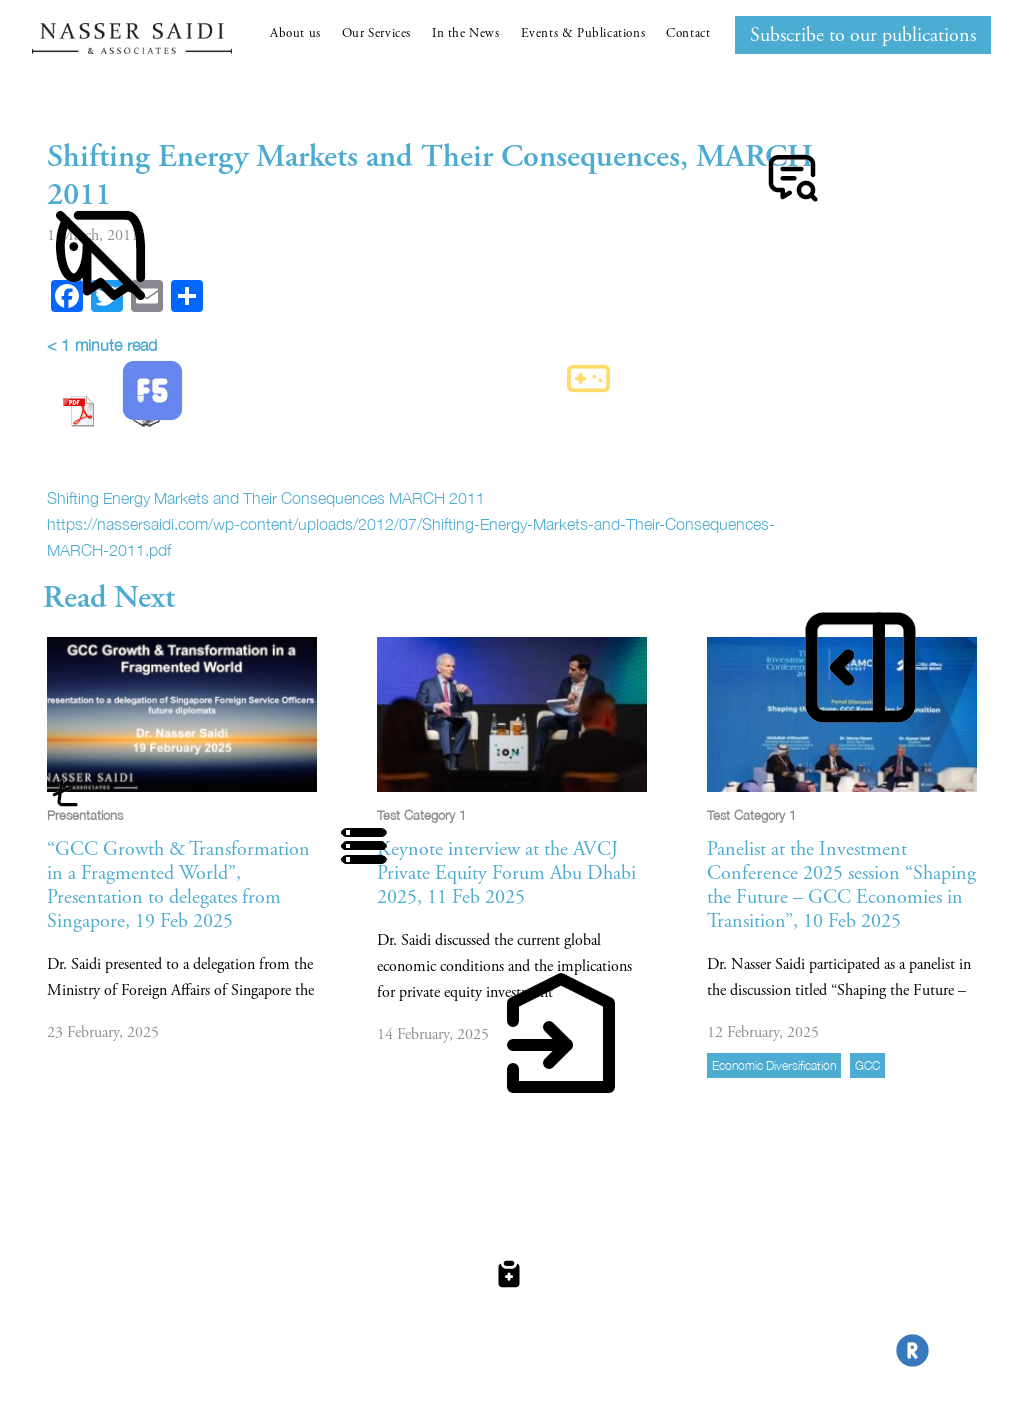  Describe the element at coordinates (588, 378) in the screenshot. I see `access gaming or game center features` at that location.